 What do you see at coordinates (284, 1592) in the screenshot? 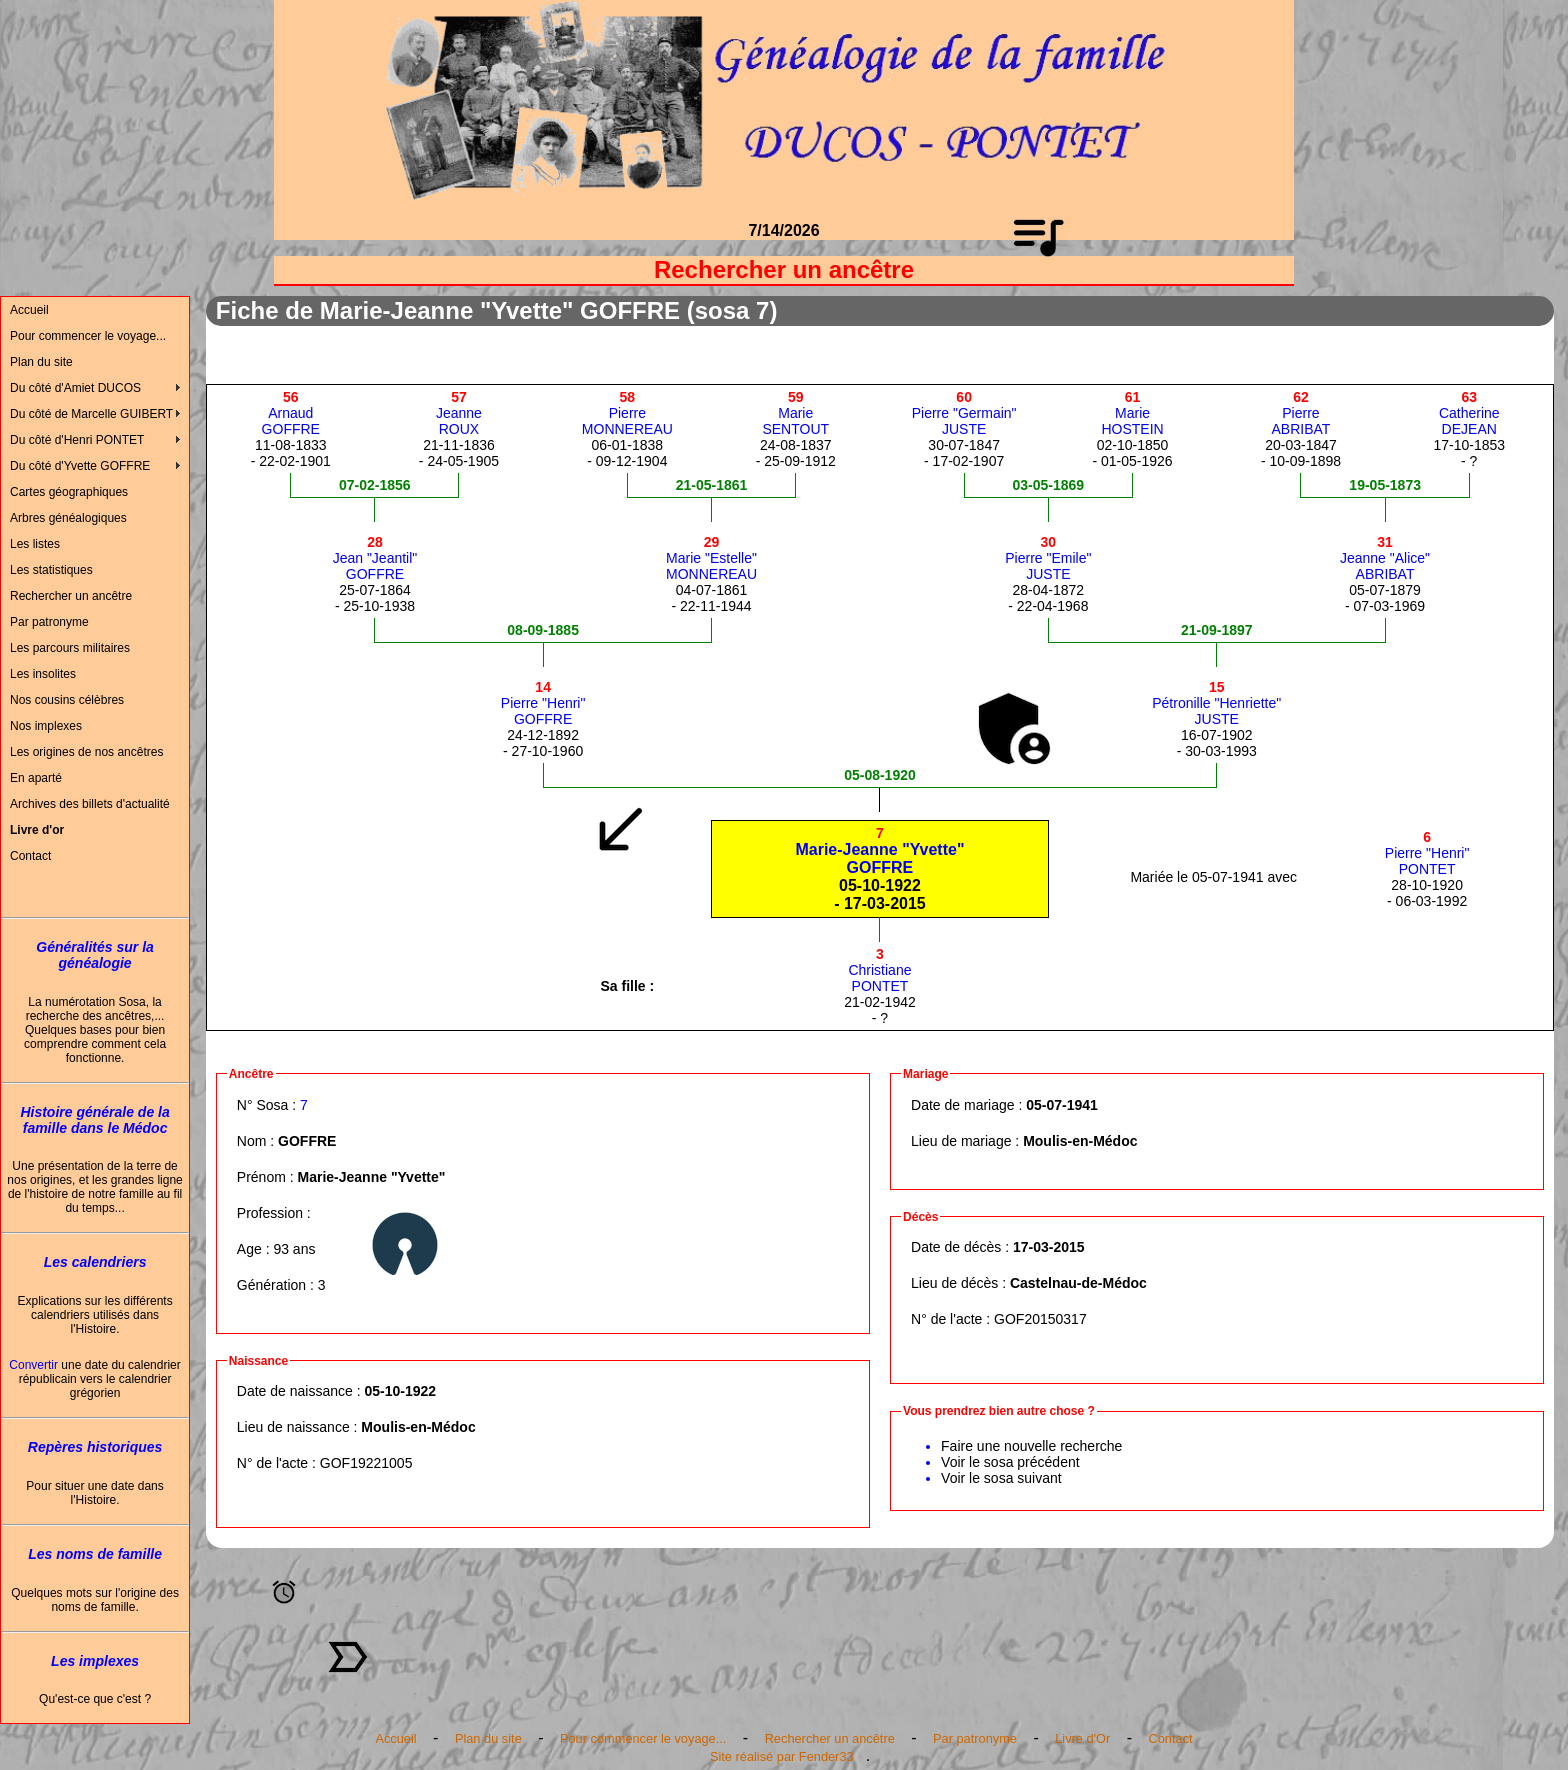
I see `set or manage alarms` at bounding box center [284, 1592].